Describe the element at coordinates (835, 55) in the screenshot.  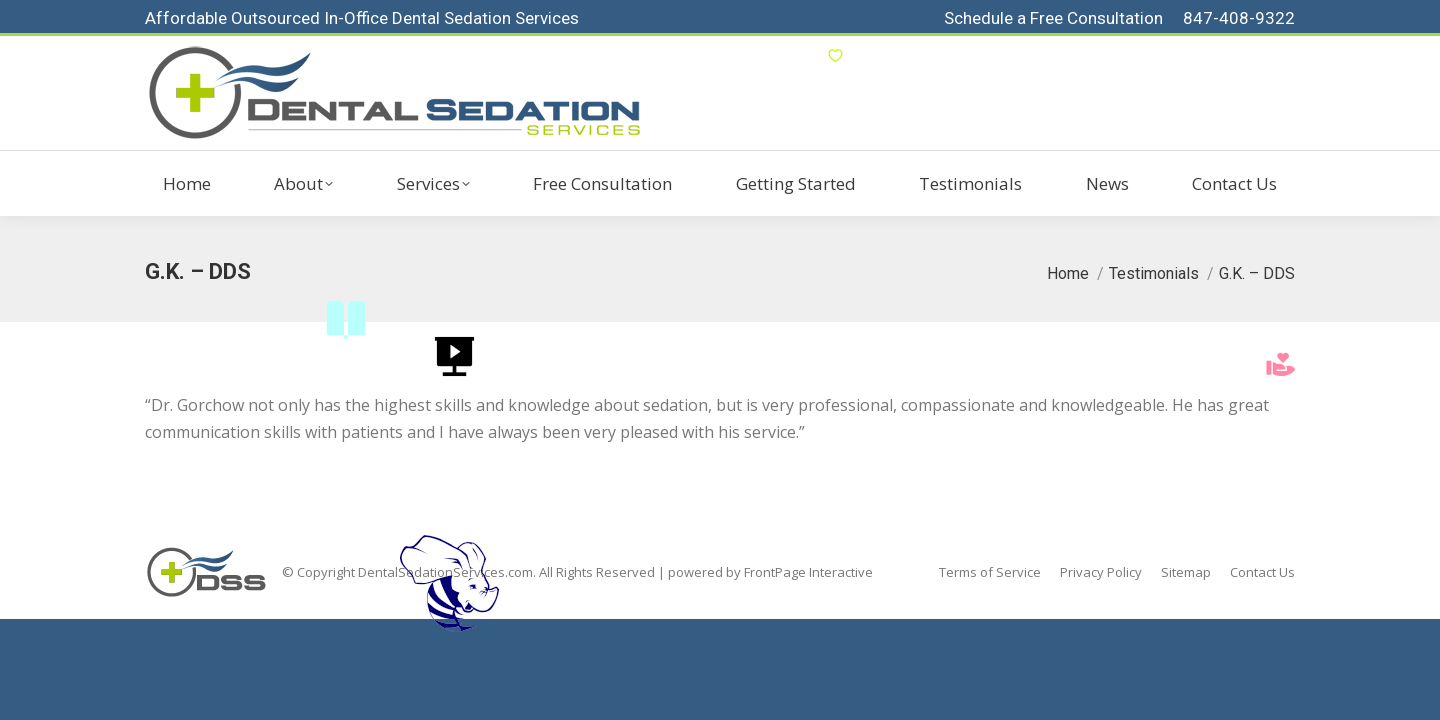
I see `add to favorites` at that location.